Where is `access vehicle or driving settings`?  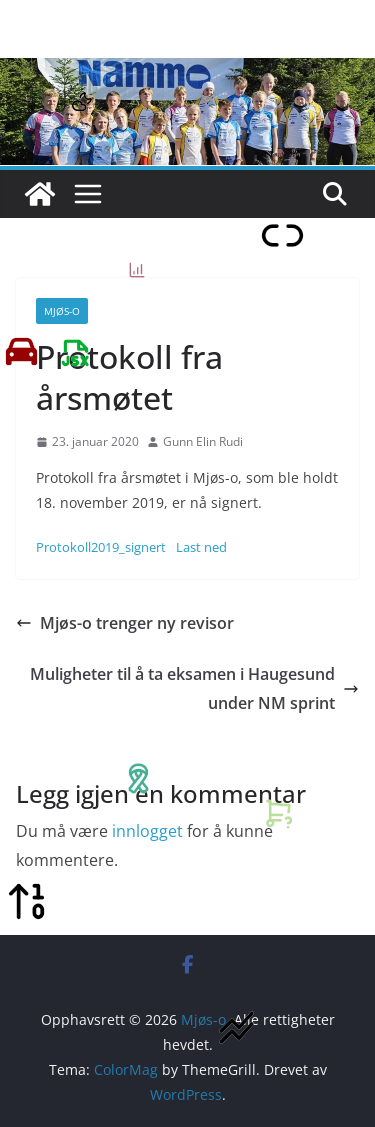 access vehicle or driving settings is located at coordinates (21, 351).